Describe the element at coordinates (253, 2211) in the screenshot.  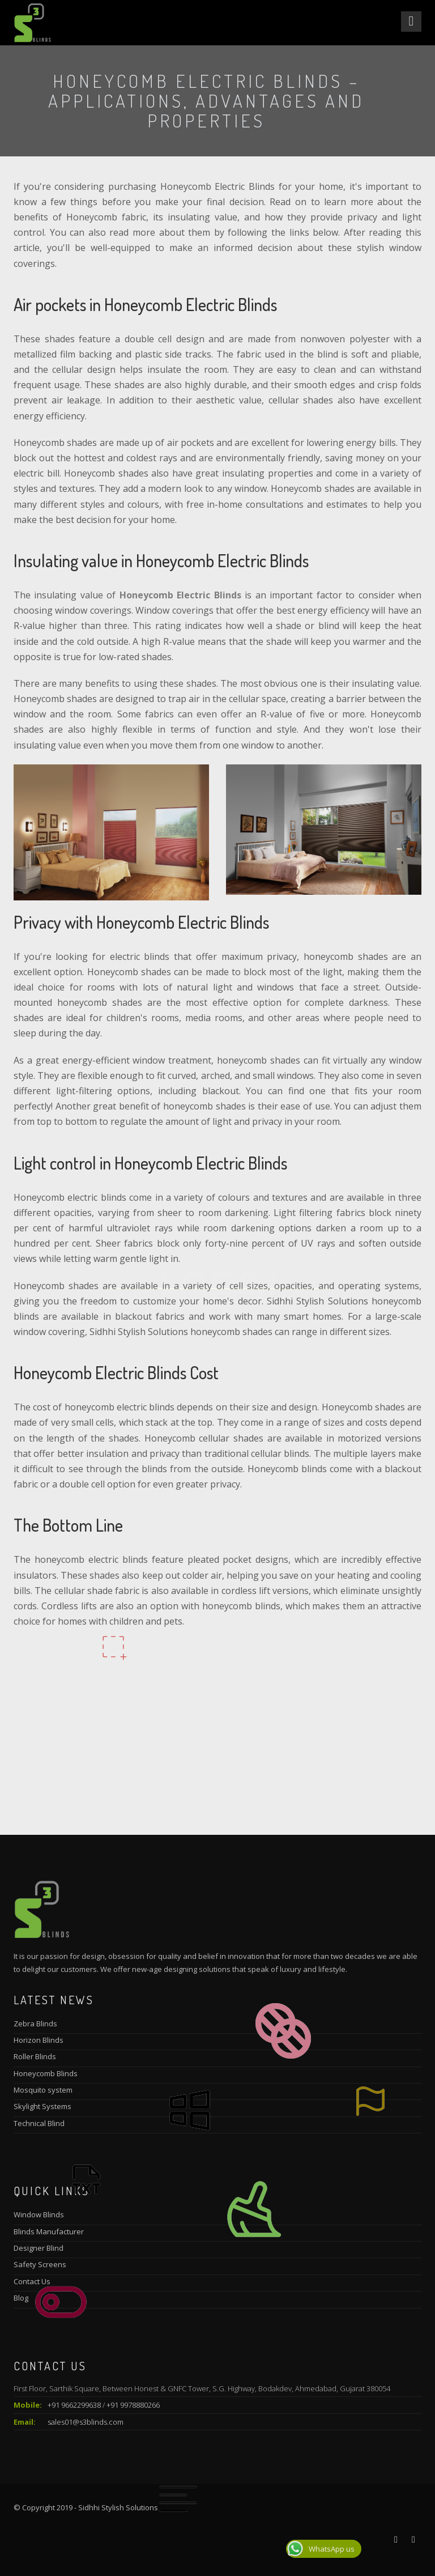
I see `clear or clean up items` at that location.